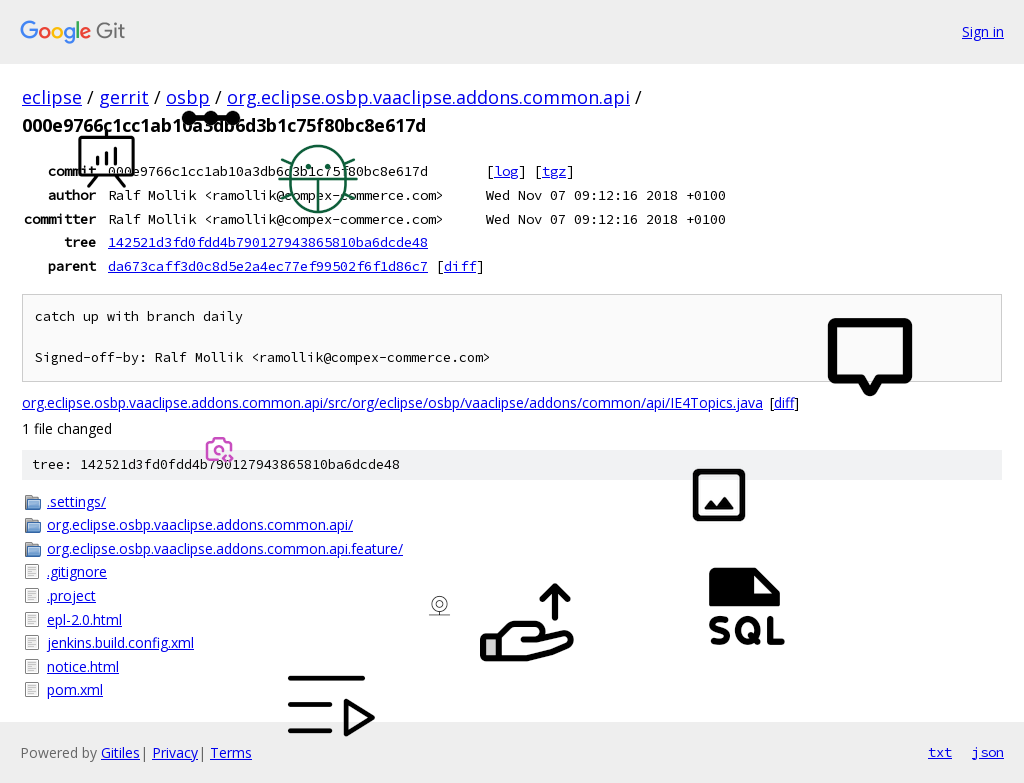  Describe the element at coordinates (870, 354) in the screenshot. I see `open chat or messaging` at that location.